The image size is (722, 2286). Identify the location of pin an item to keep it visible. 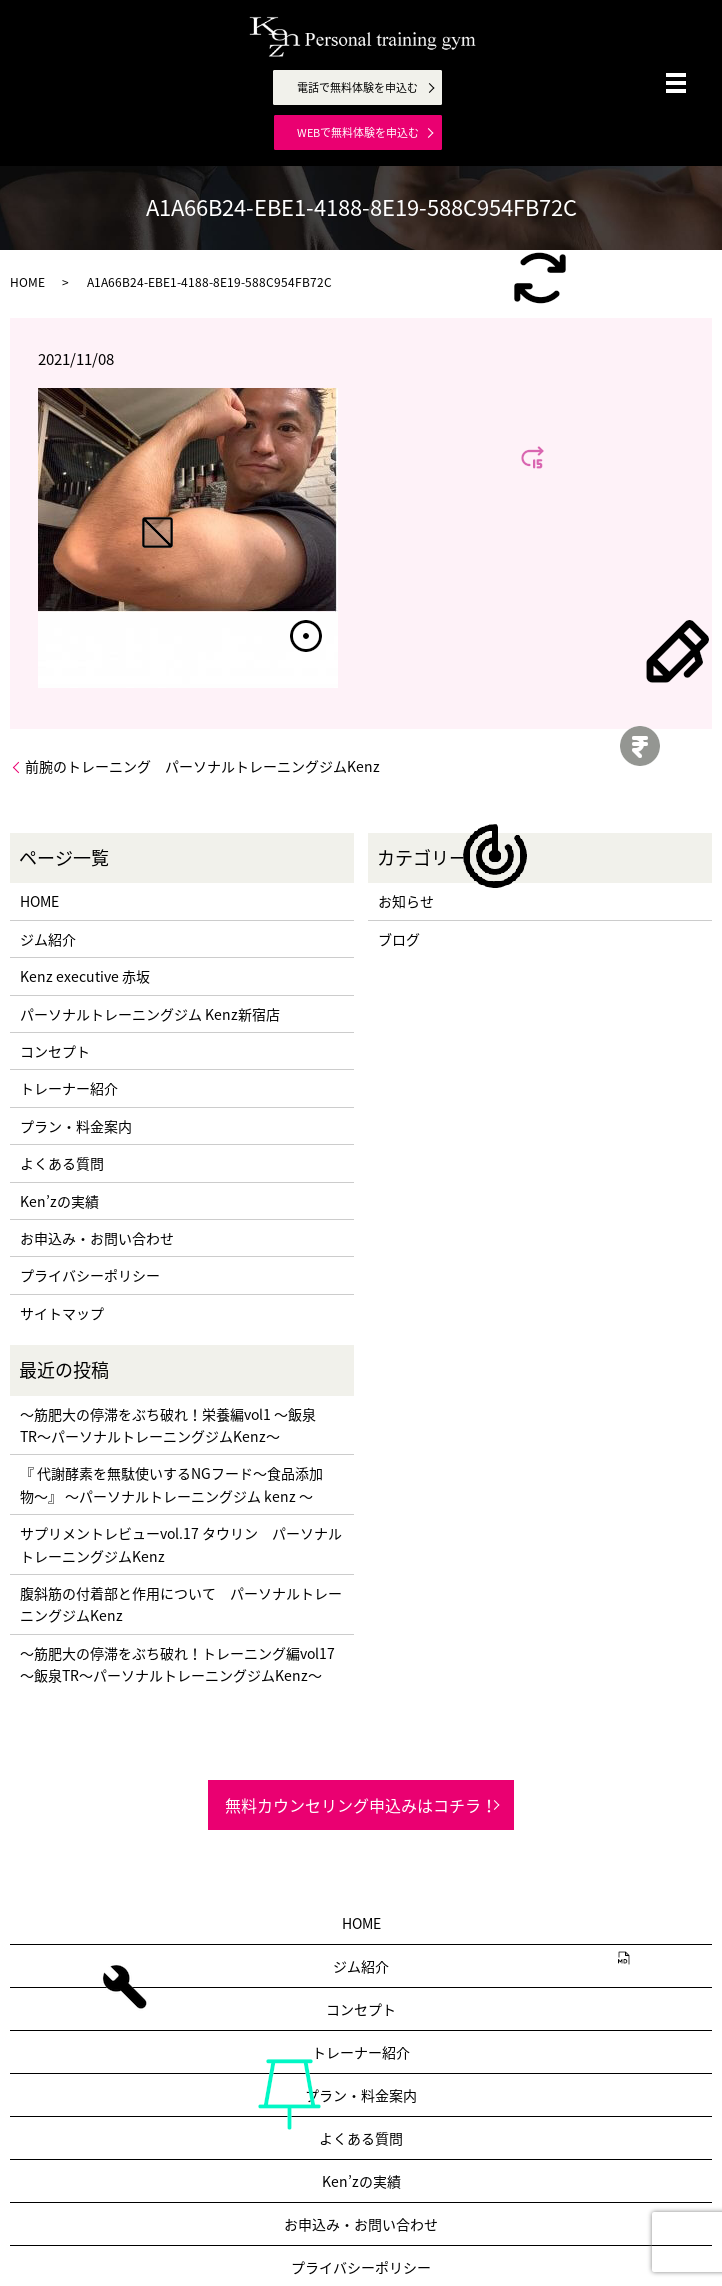
(289, 2090).